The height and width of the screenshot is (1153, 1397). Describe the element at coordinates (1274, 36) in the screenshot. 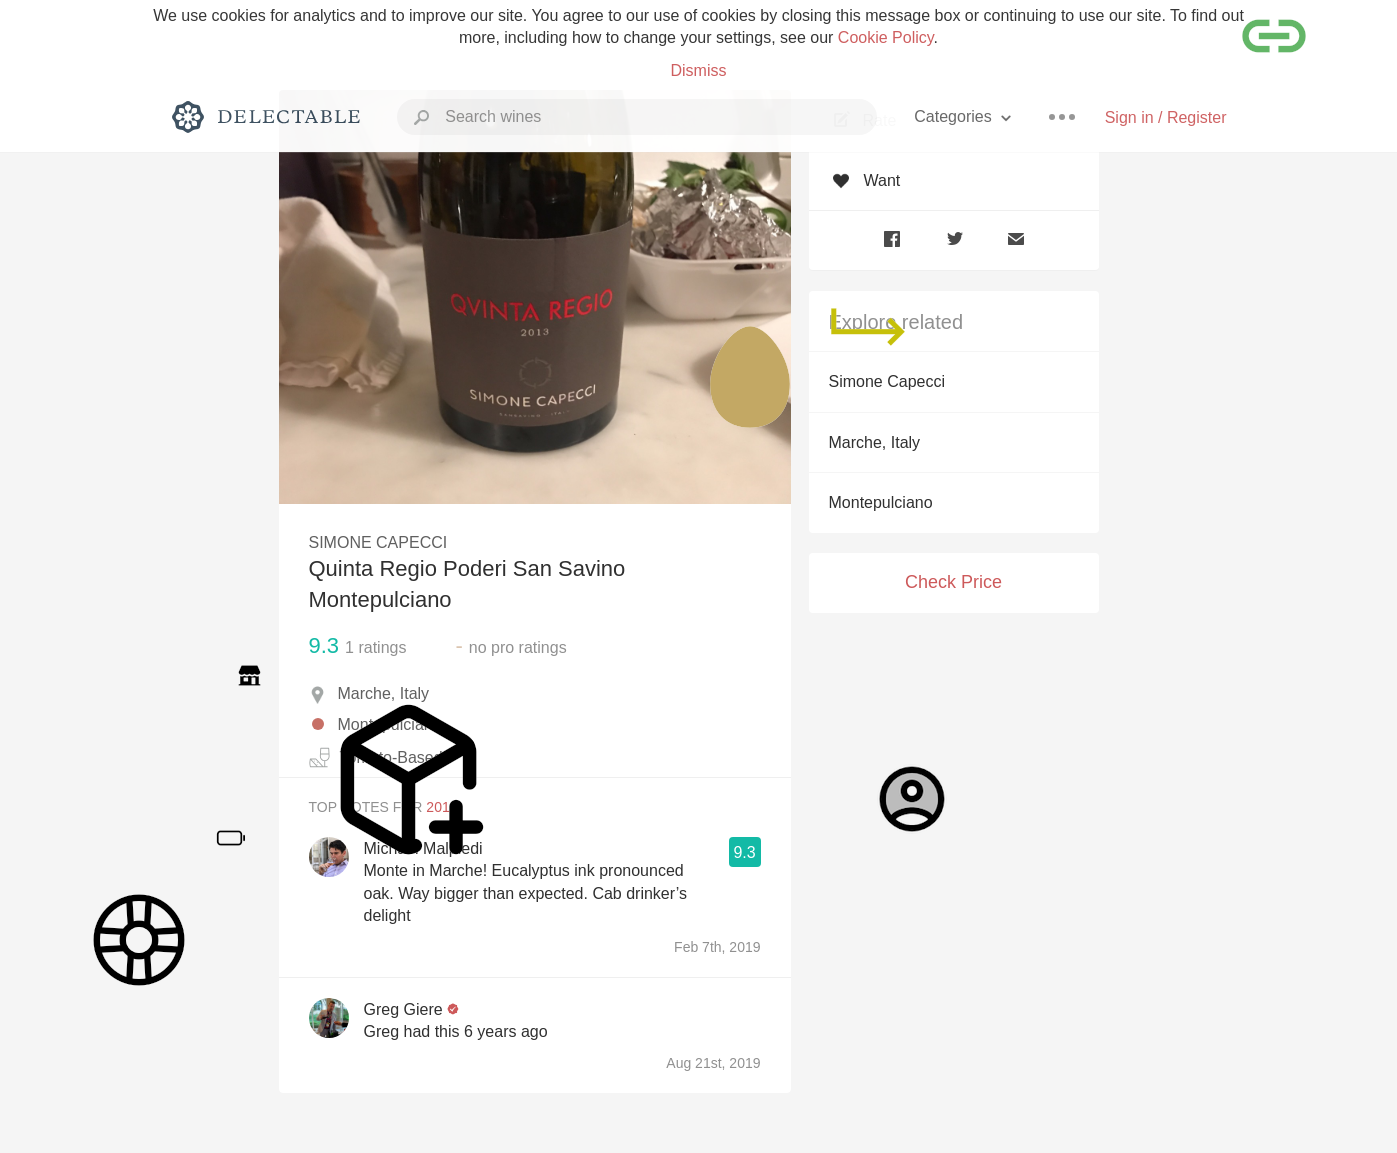

I see `copy or share a link` at that location.